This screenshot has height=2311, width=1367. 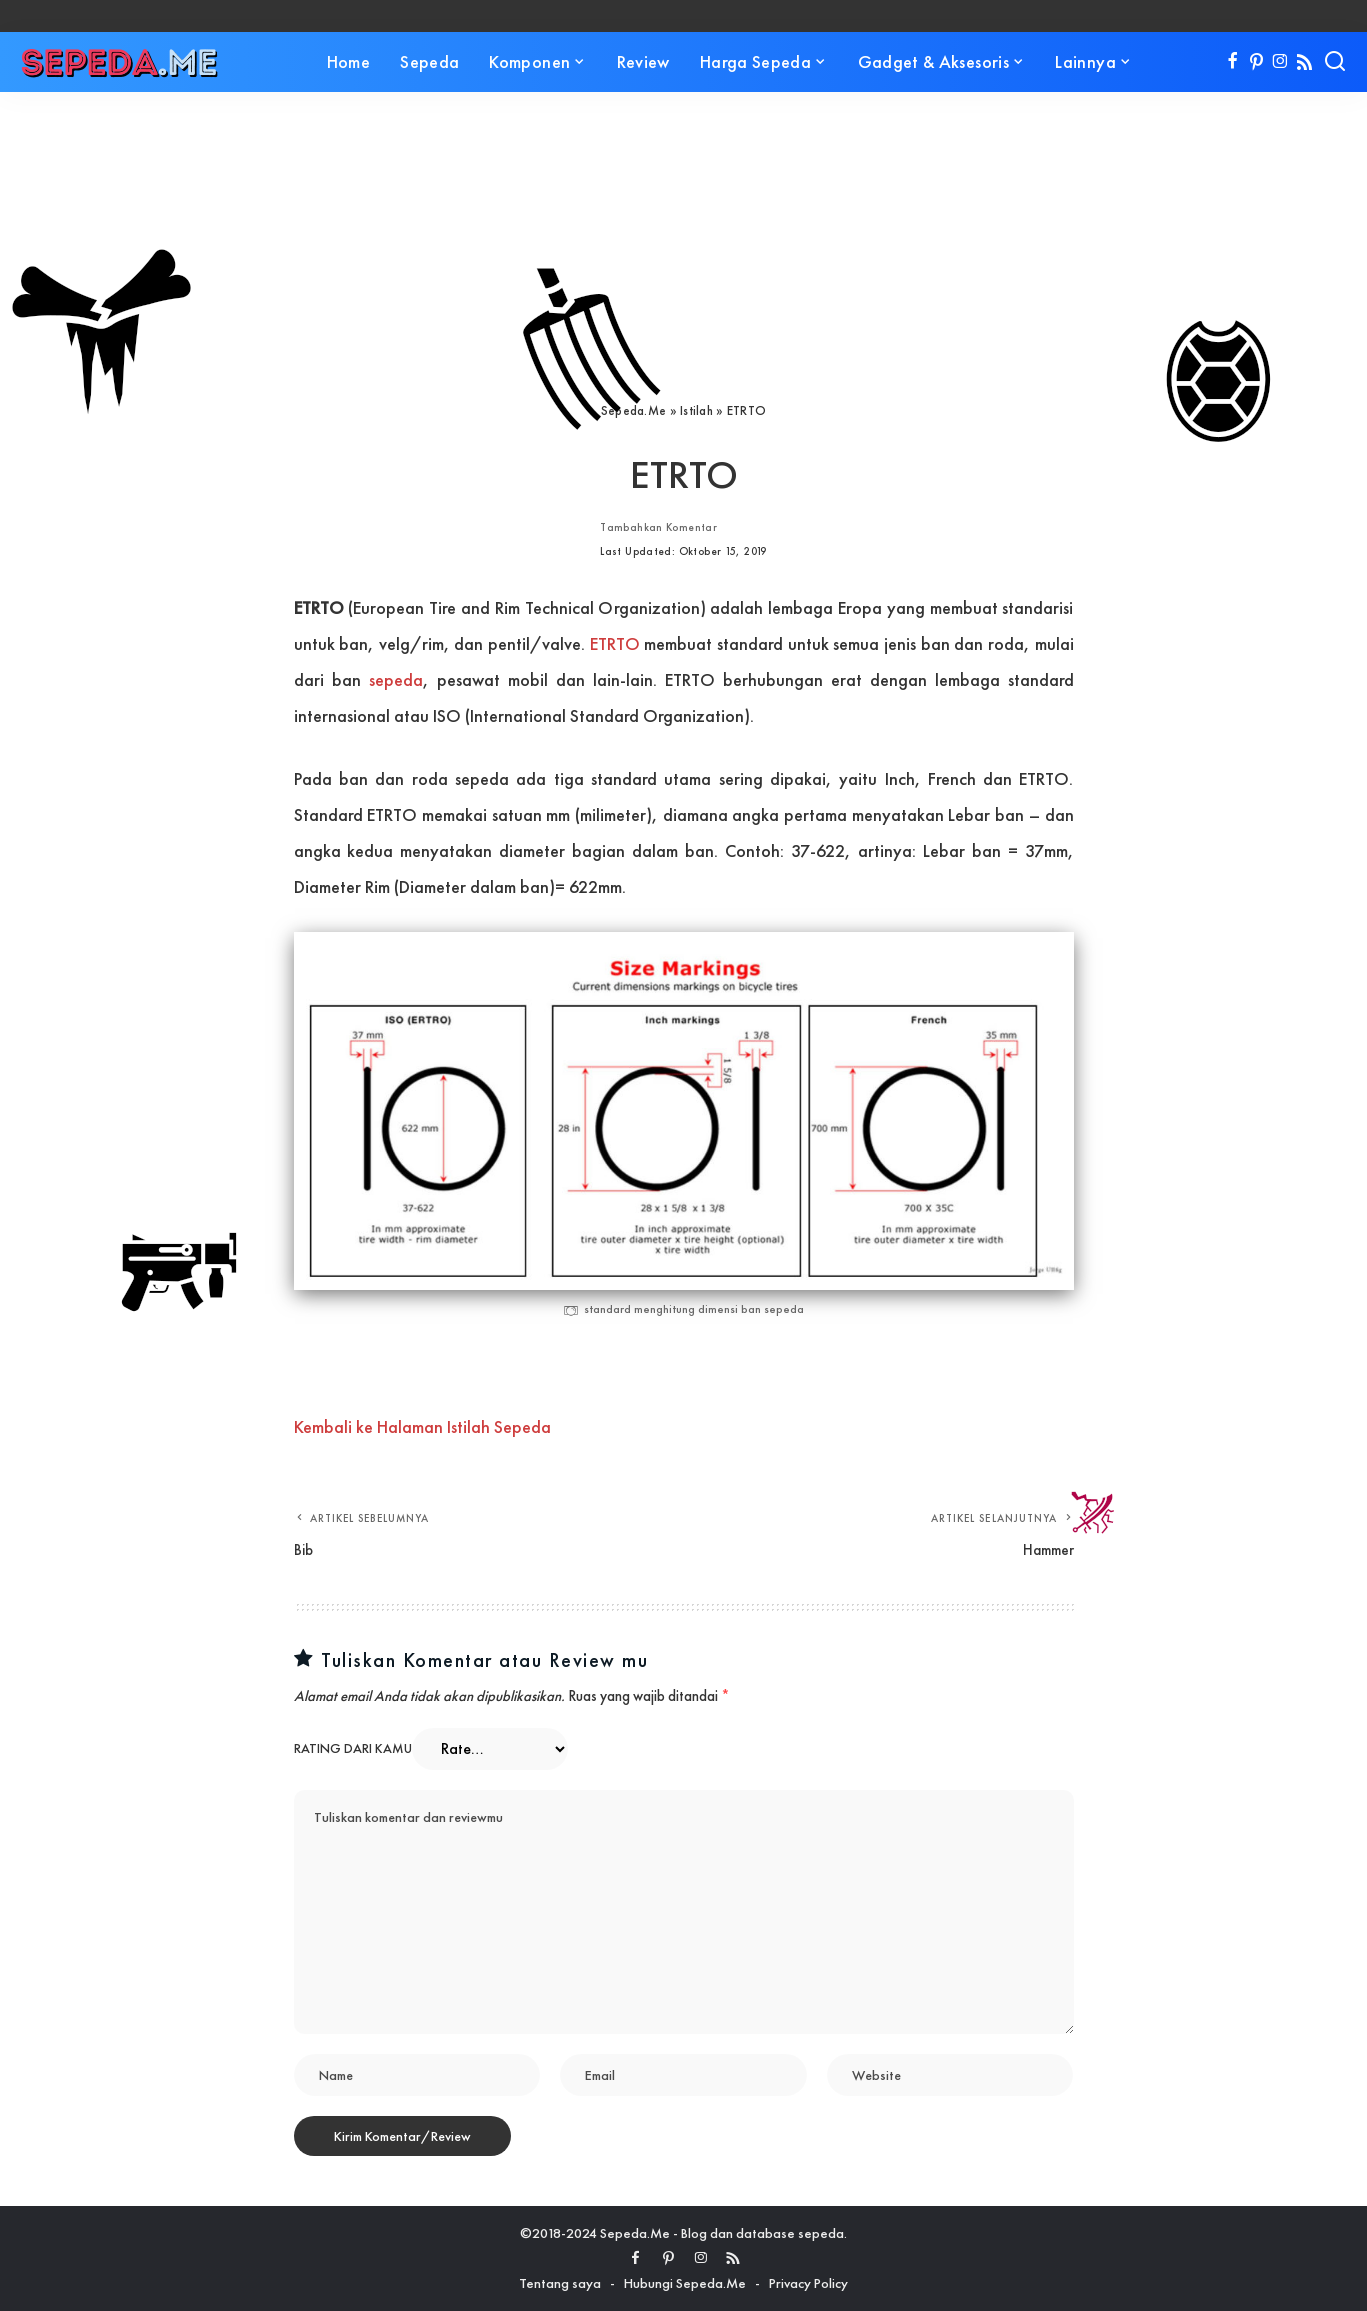 I want to click on equip turtle shell armor or shield, so click(x=1217, y=381).